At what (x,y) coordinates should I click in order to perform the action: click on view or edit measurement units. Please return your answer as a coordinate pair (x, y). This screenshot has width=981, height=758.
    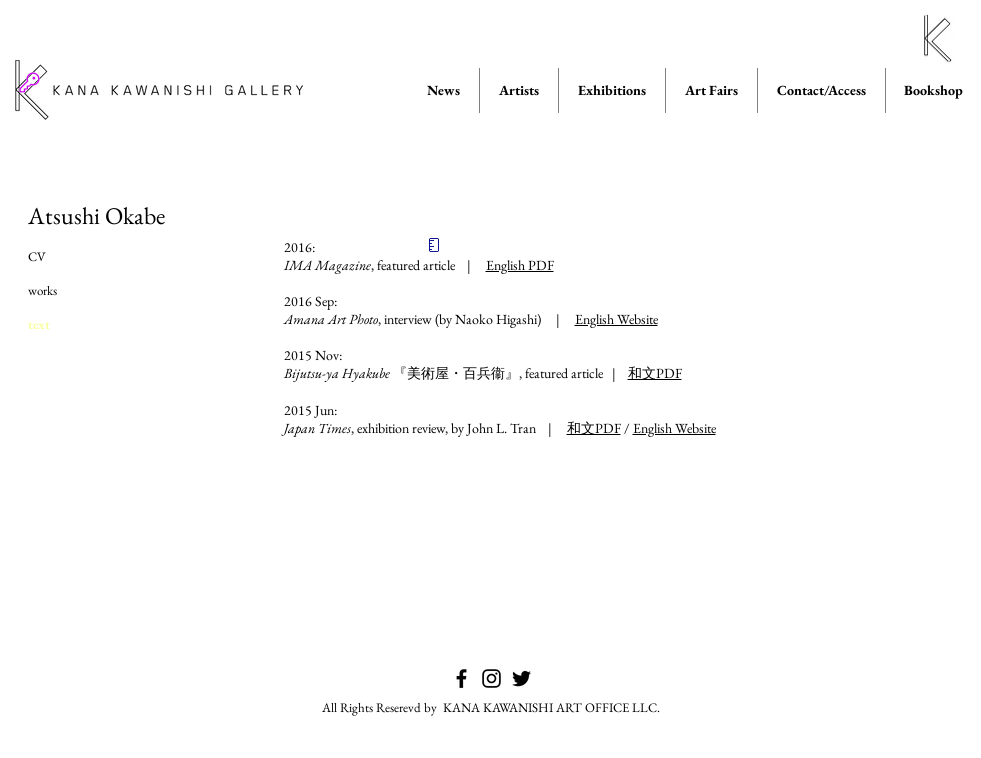
    Looking at the image, I should click on (434, 245).